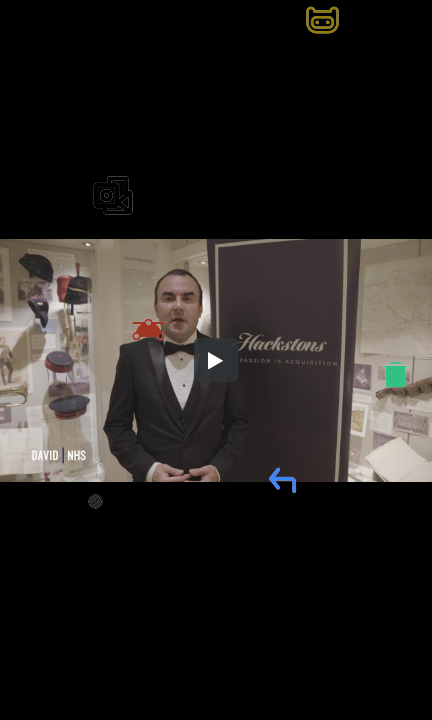 Image resolution: width=432 pixels, height=720 pixels. What do you see at coordinates (395, 375) in the screenshot?
I see `delete an item` at bounding box center [395, 375].